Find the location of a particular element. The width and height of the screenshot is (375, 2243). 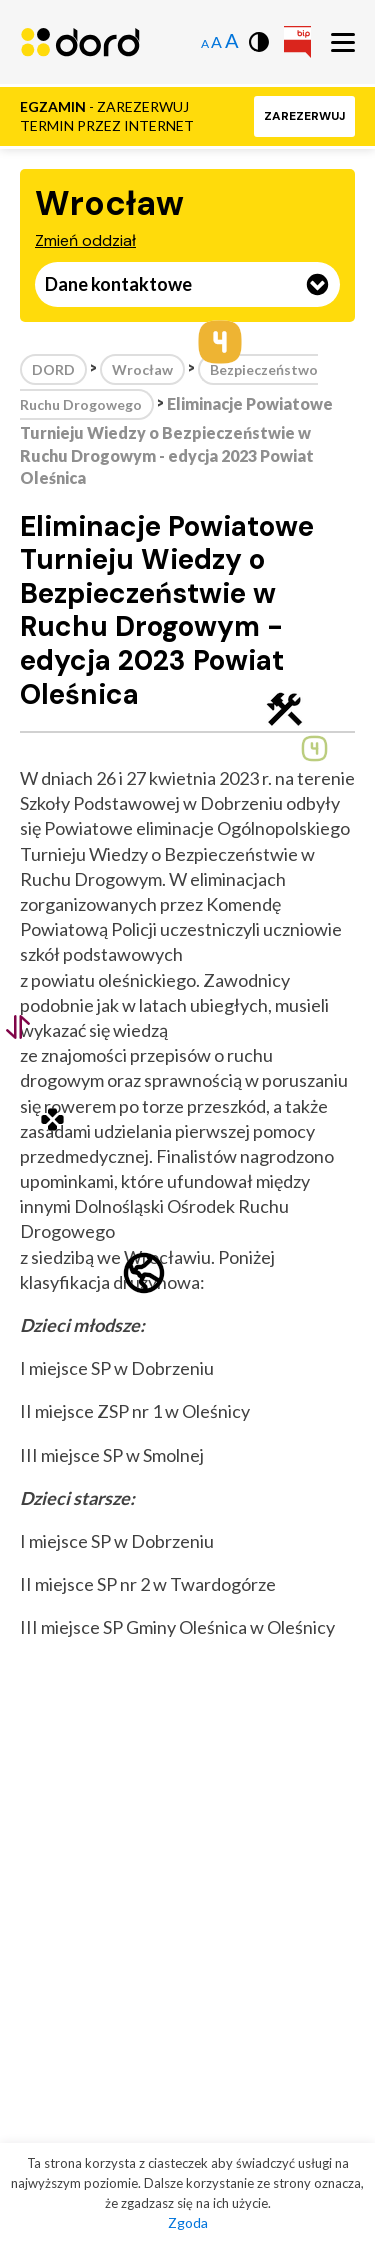

access settings or tools is located at coordinates (284, 709).